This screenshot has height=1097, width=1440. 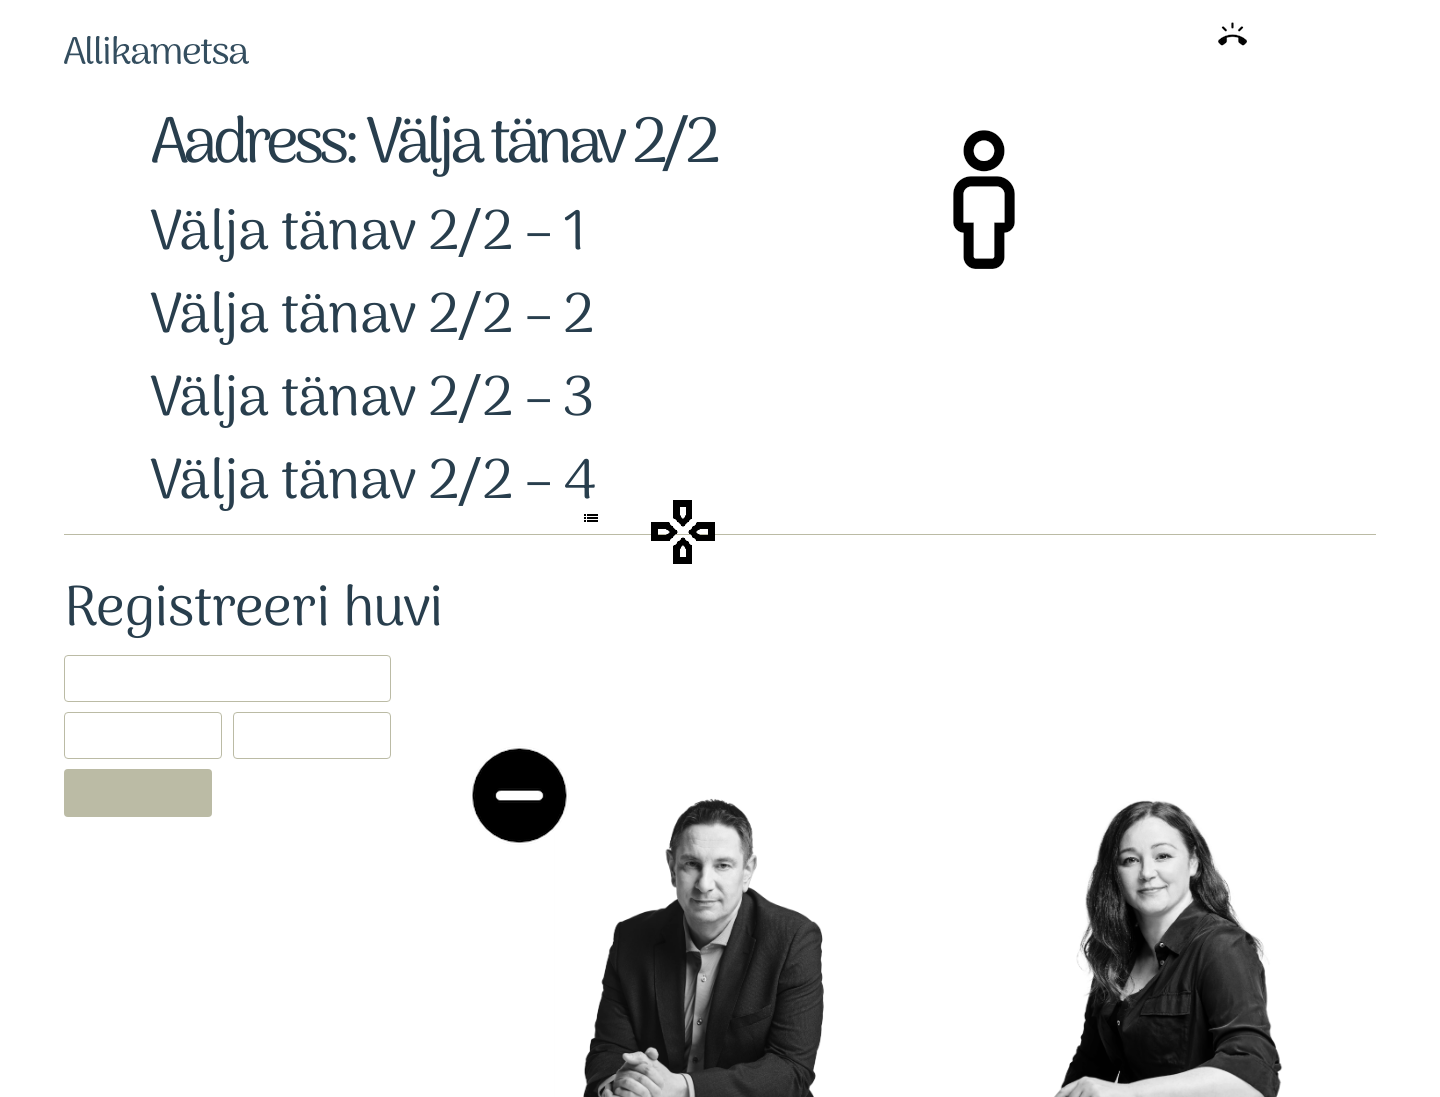 I want to click on view items in list format, so click(x=591, y=518).